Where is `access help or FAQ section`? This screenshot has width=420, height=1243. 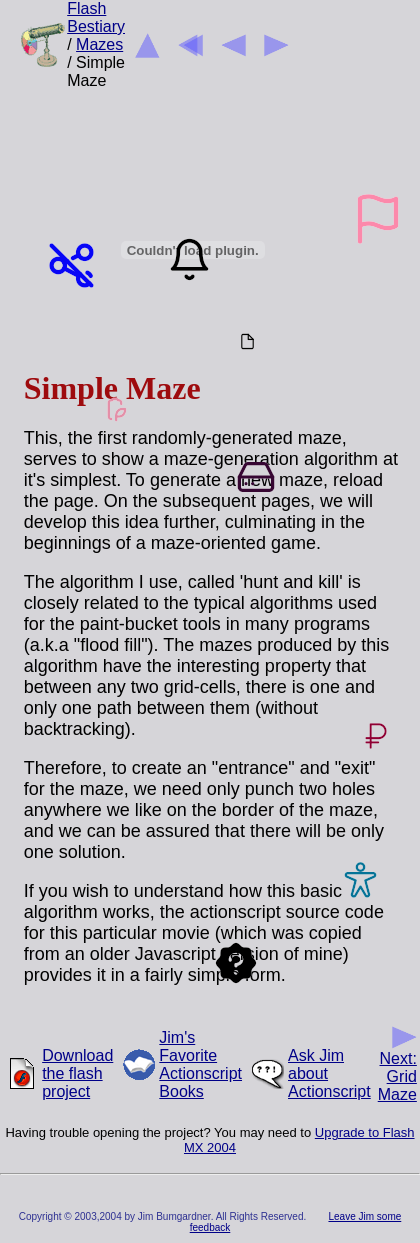
access help or FAQ section is located at coordinates (236, 963).